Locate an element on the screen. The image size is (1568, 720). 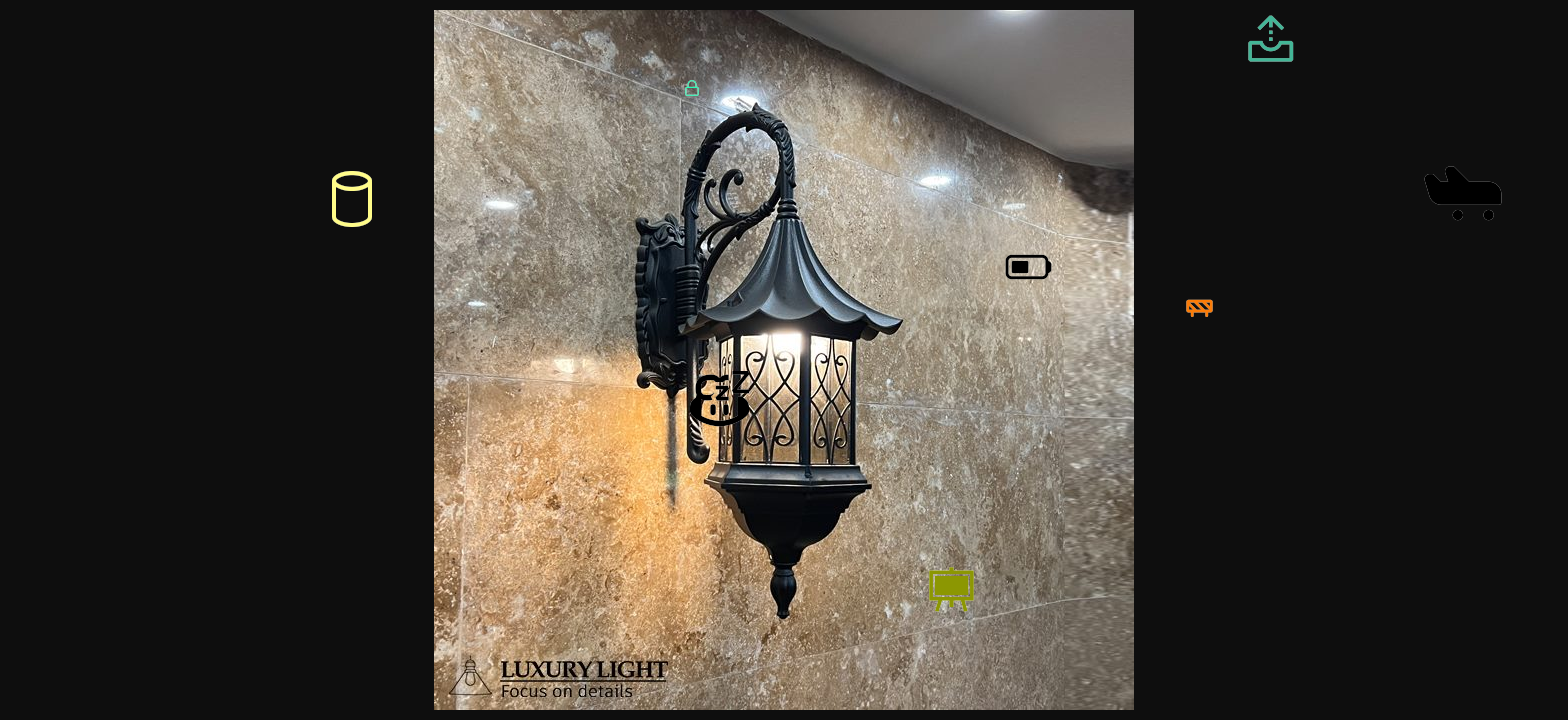
indicates a locked or secured item is located at coordinates (692, 88).